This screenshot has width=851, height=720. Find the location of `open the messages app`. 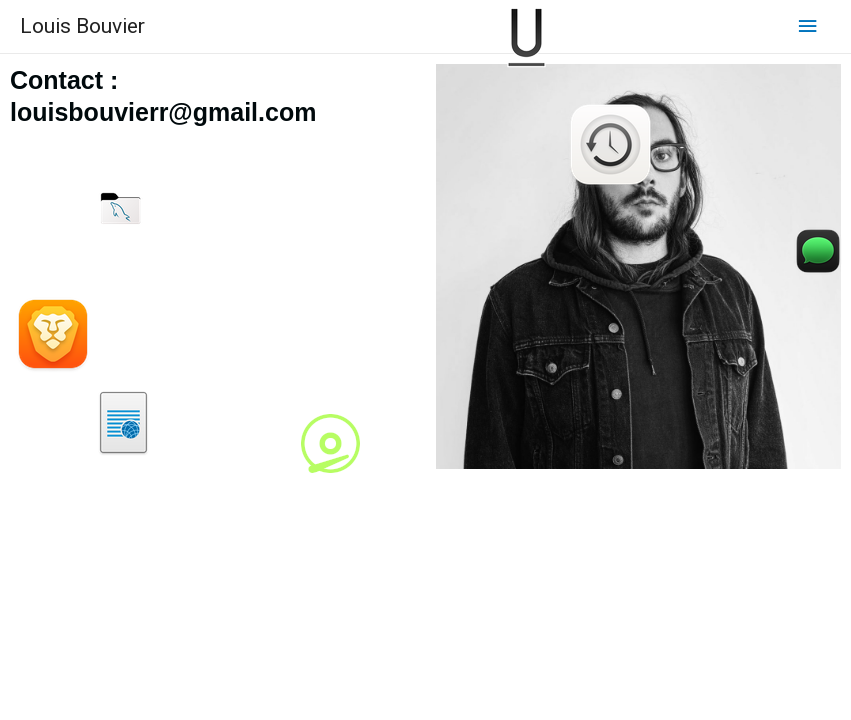

open the messages app is located at coordinates (818, 251).